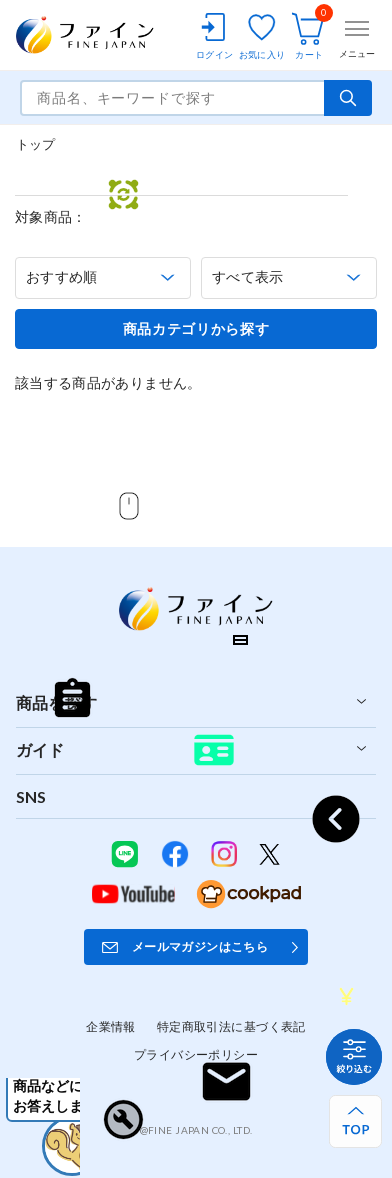 The width and height of the screenshot is (392, 1178). What do you see at coordinates (214, 750) in the screenshot?
I see `view your profile or identity information` at bounding box center [214, 750].